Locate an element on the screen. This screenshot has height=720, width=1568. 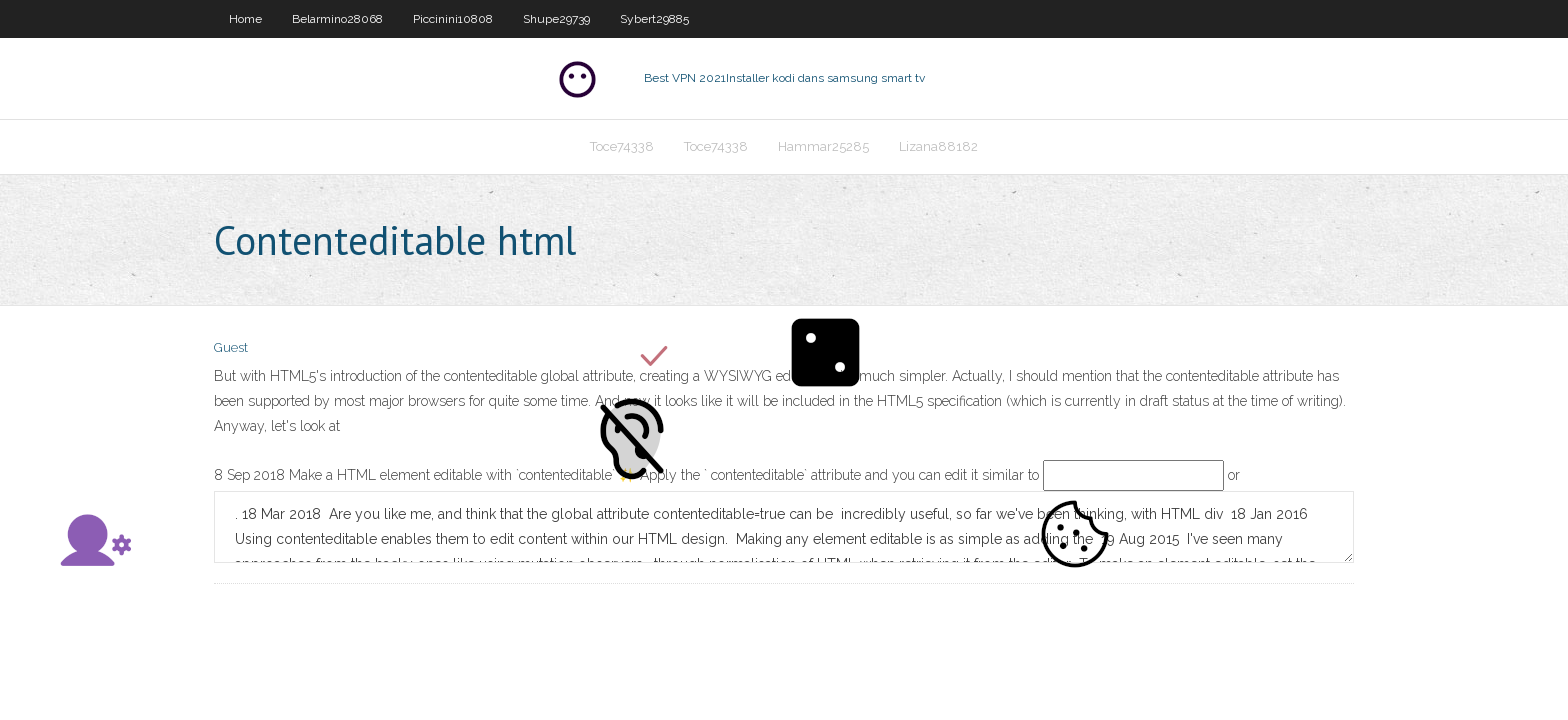
mute audio or disable sound is located at coordinates (632, 439).